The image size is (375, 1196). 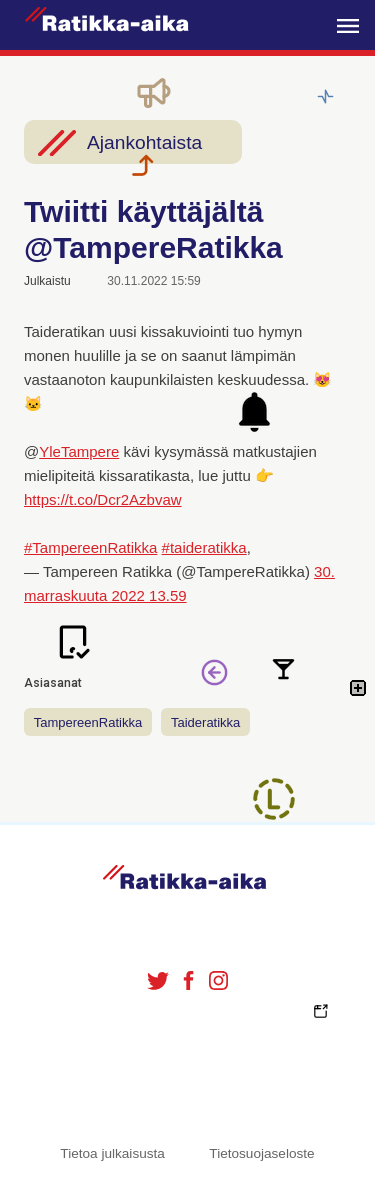 What do you see at coordinates (254, 411) in the screenshot?
I see `view your notifications` at bounding box center [254, 411].